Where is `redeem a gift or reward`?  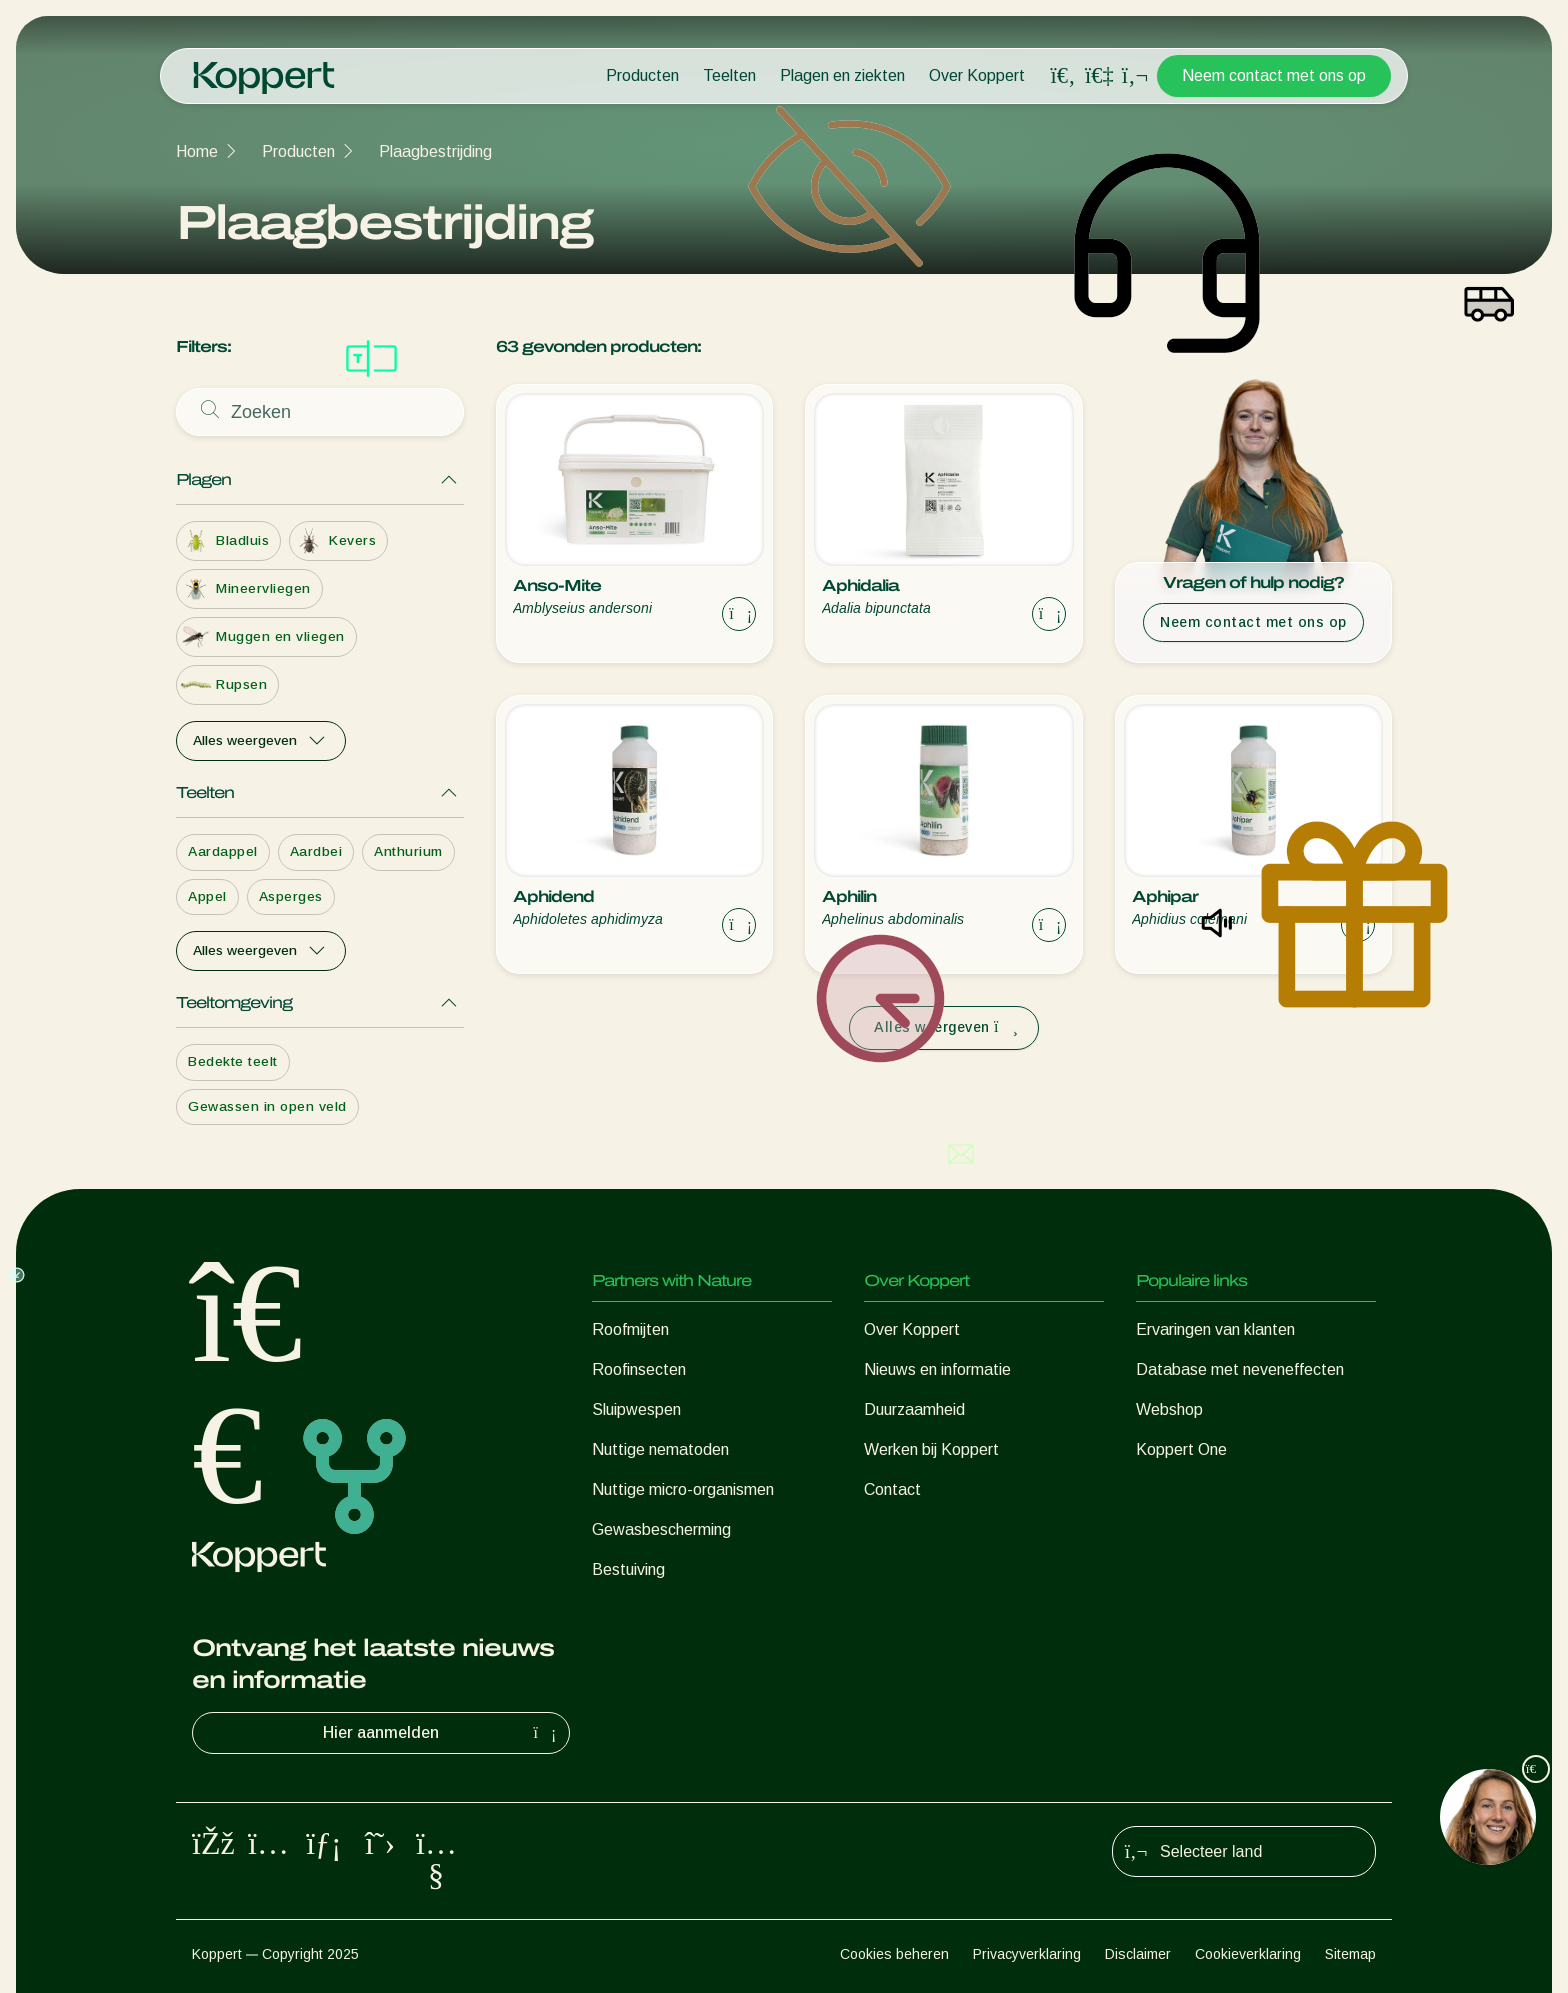 redeem a gift or reward is located at coordinates (1354, 914).